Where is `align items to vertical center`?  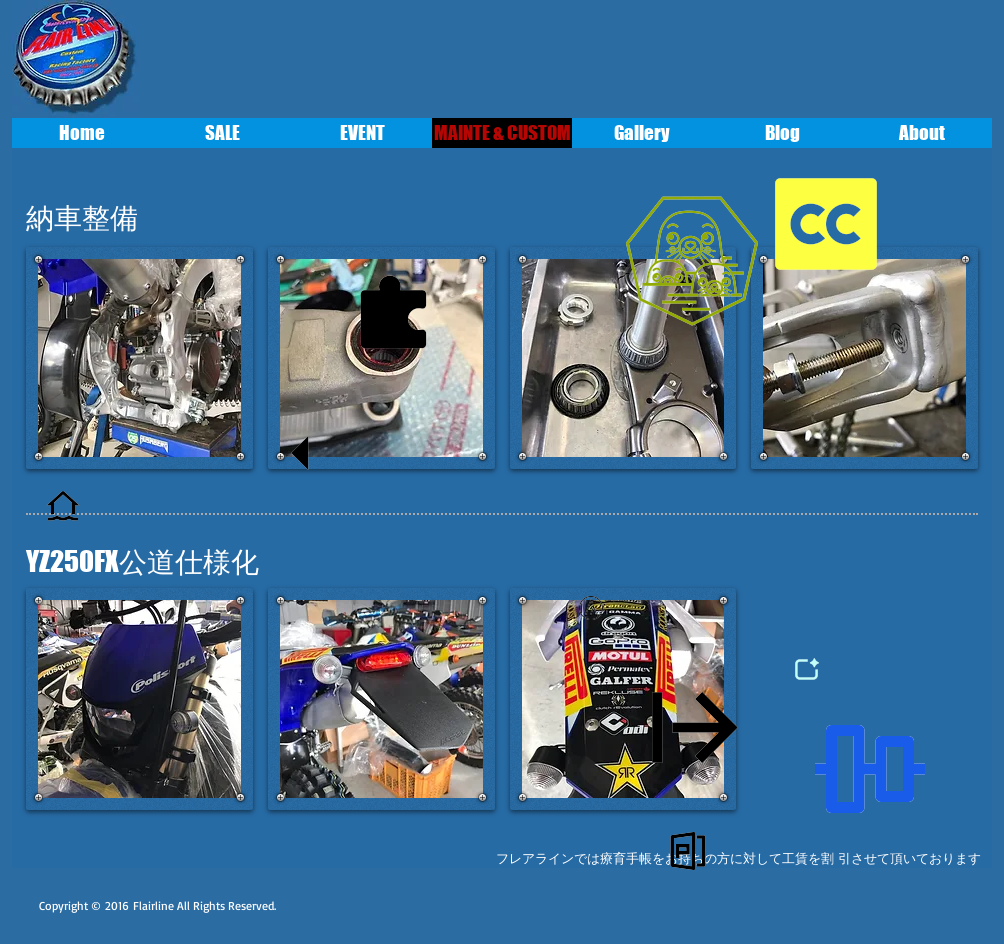
align items to vertical center is located at coordinates (870, 769).